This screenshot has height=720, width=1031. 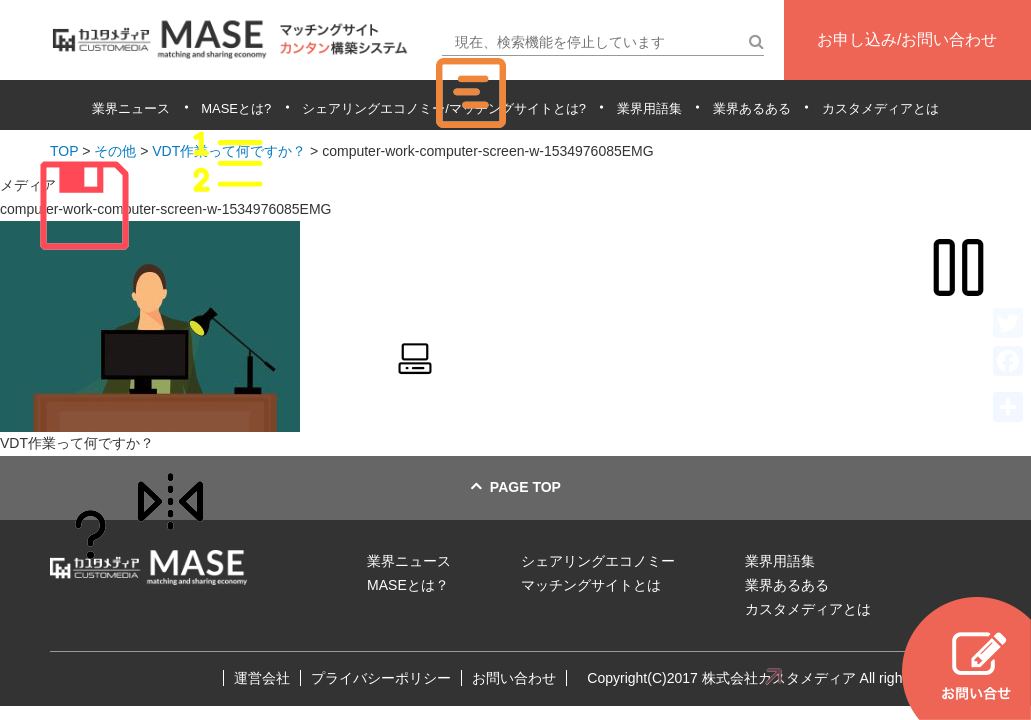 I want to click on open link in a new tab or window, so click(x=773, y=676).